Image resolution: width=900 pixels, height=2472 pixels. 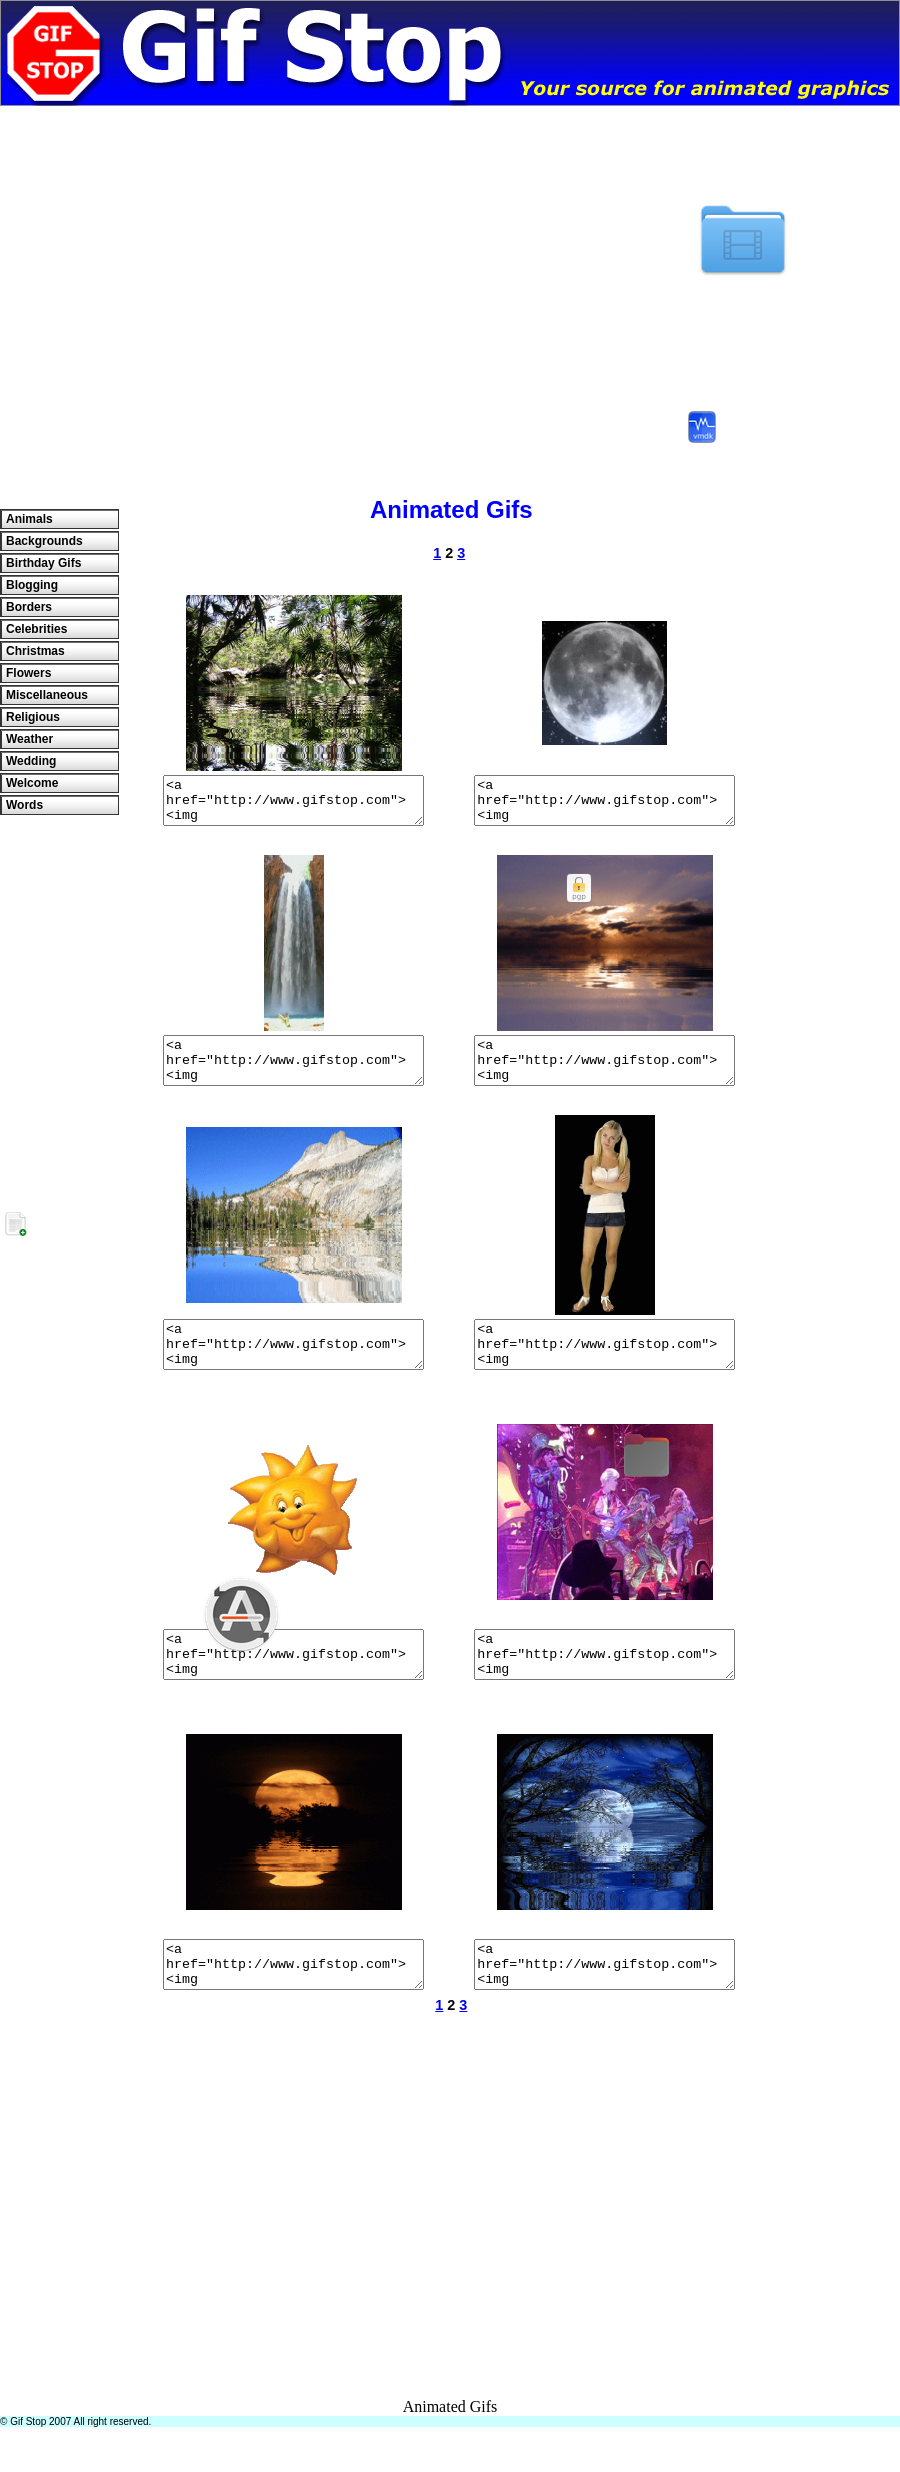 What do you see at coordinates (241, 1614) in the screenshot?
I see `check for available software updates` at bounding box center [241, 1614].